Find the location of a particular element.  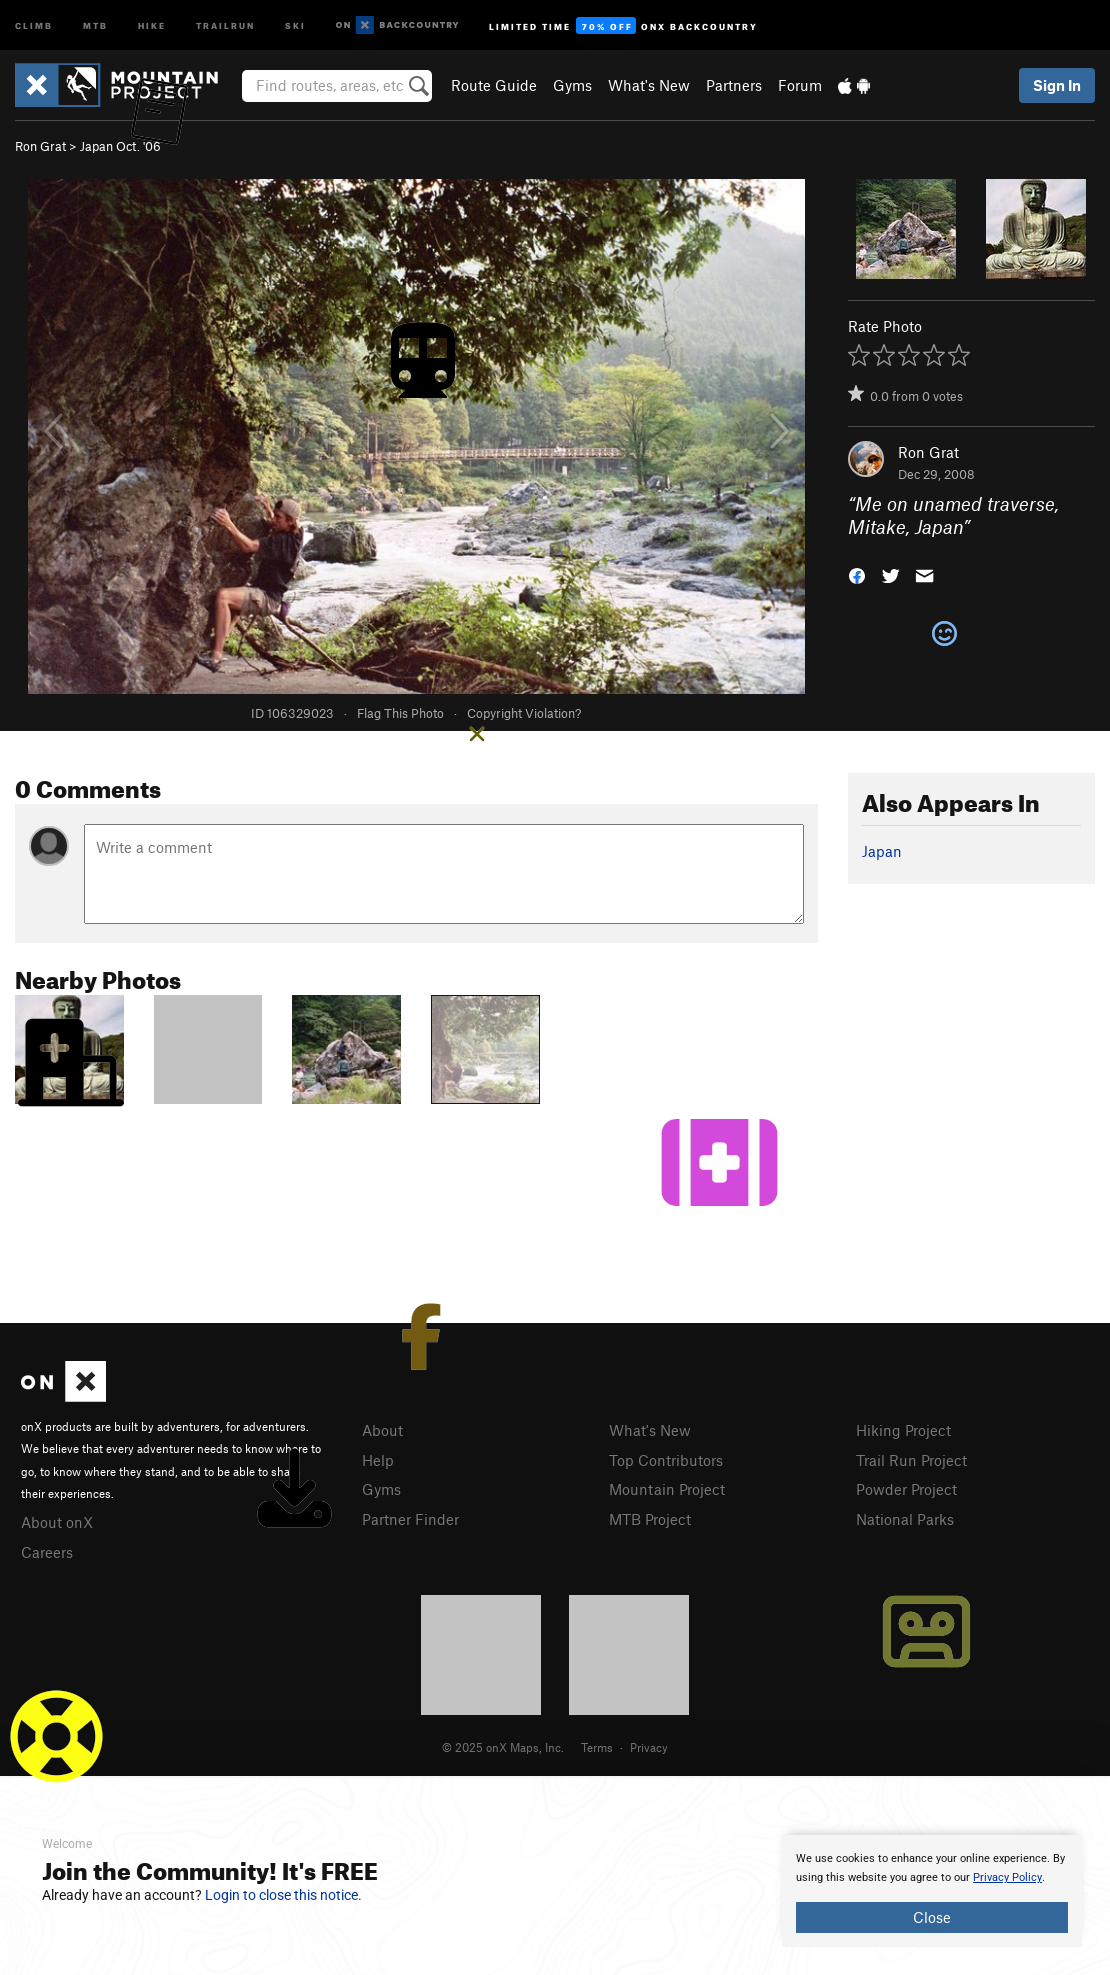

access help or support center is located at coordinates (56, 1736).